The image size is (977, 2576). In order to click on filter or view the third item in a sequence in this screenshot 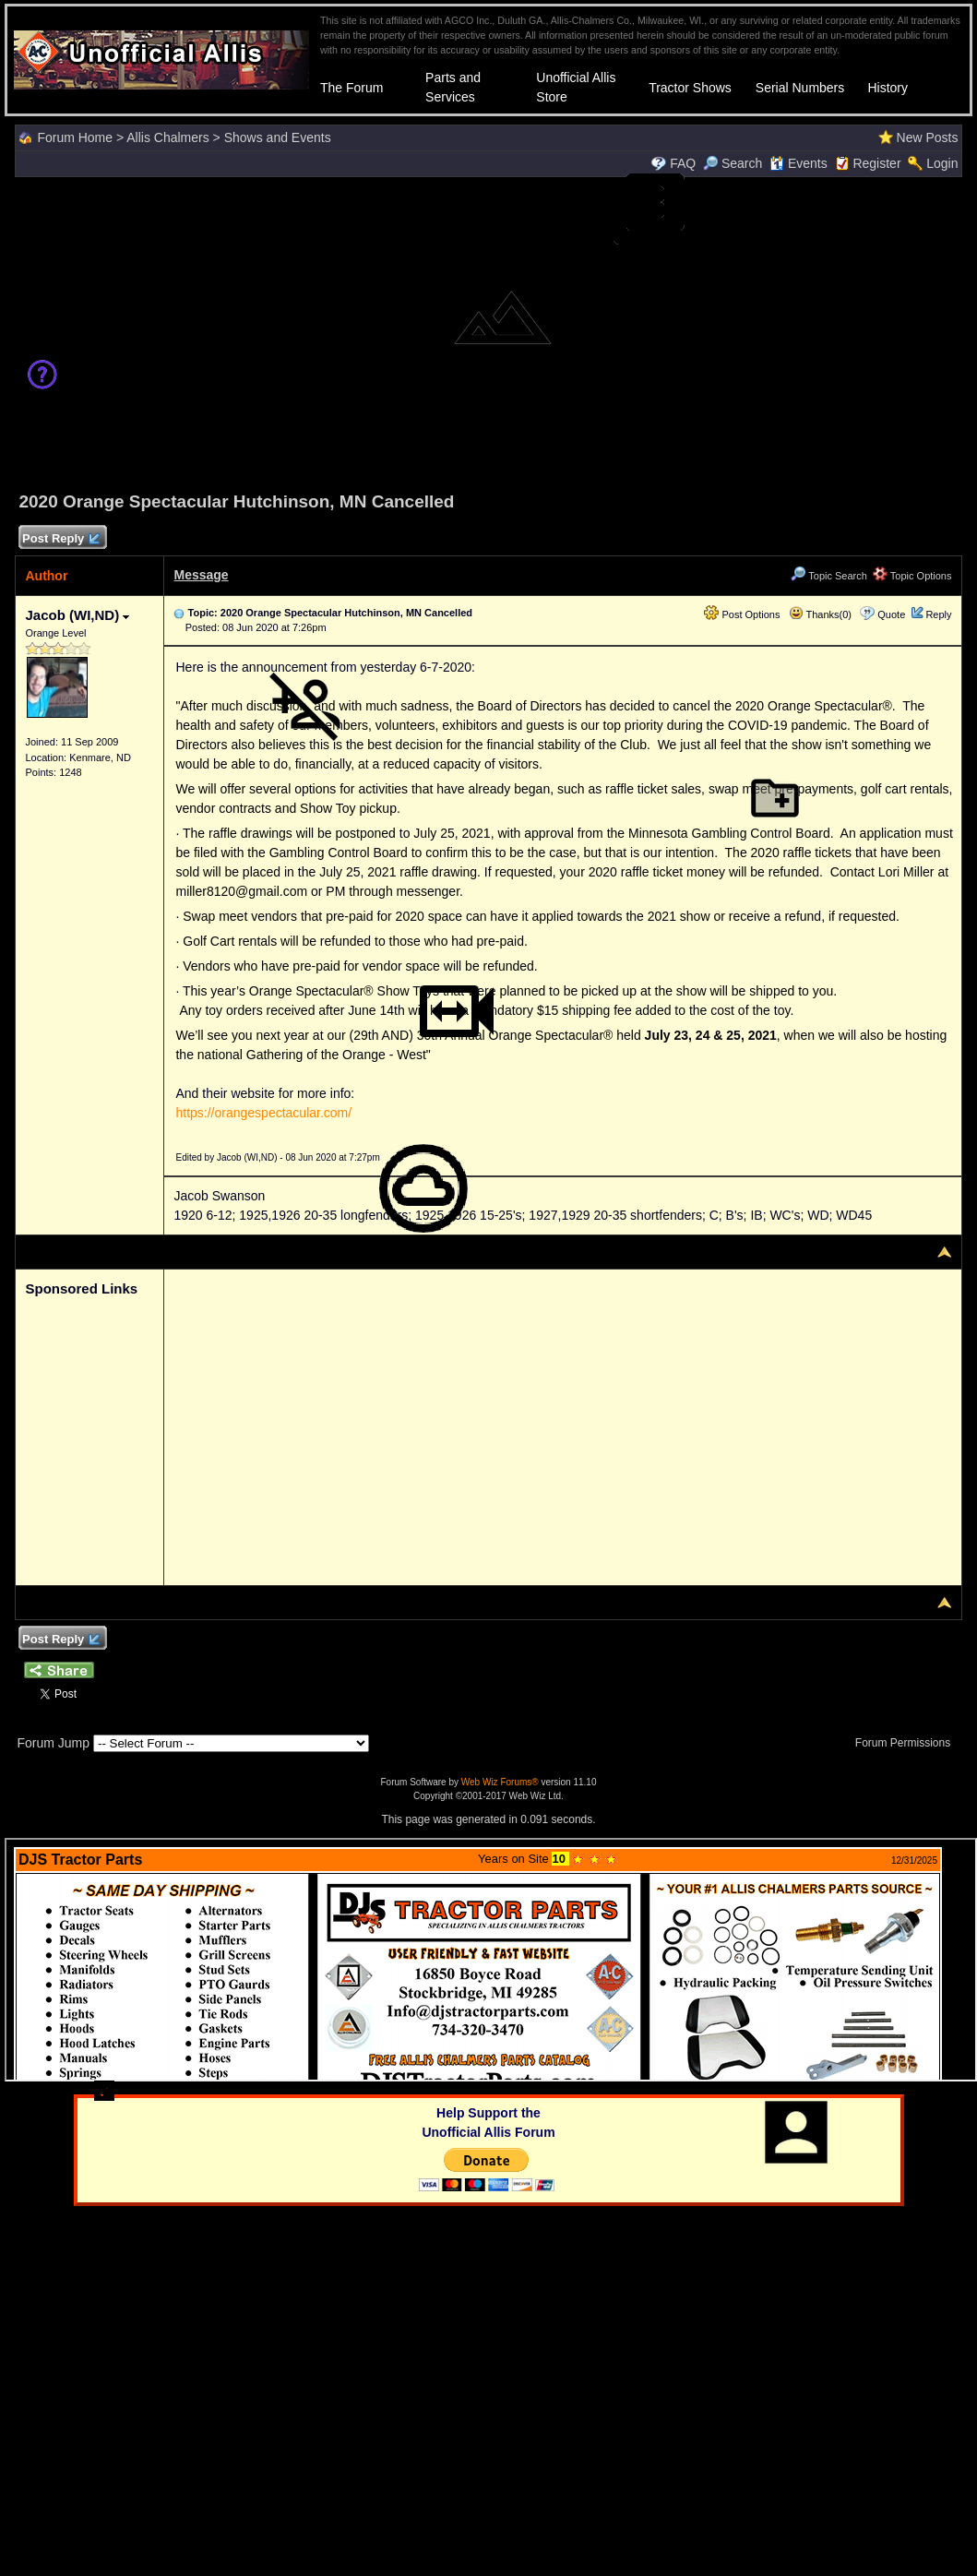, I will do `click(649, 209)`.